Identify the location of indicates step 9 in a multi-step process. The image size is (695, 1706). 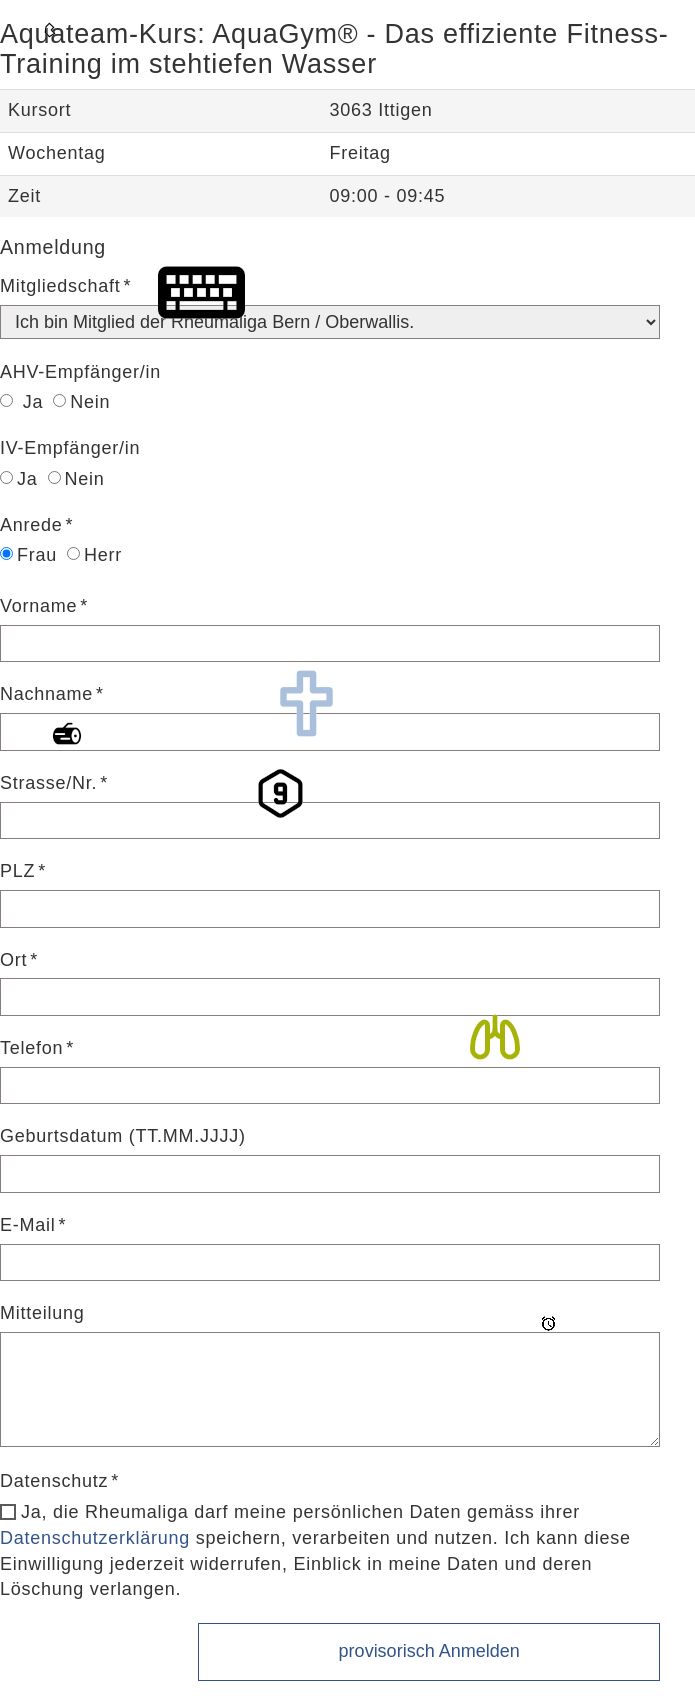
(280, 793).